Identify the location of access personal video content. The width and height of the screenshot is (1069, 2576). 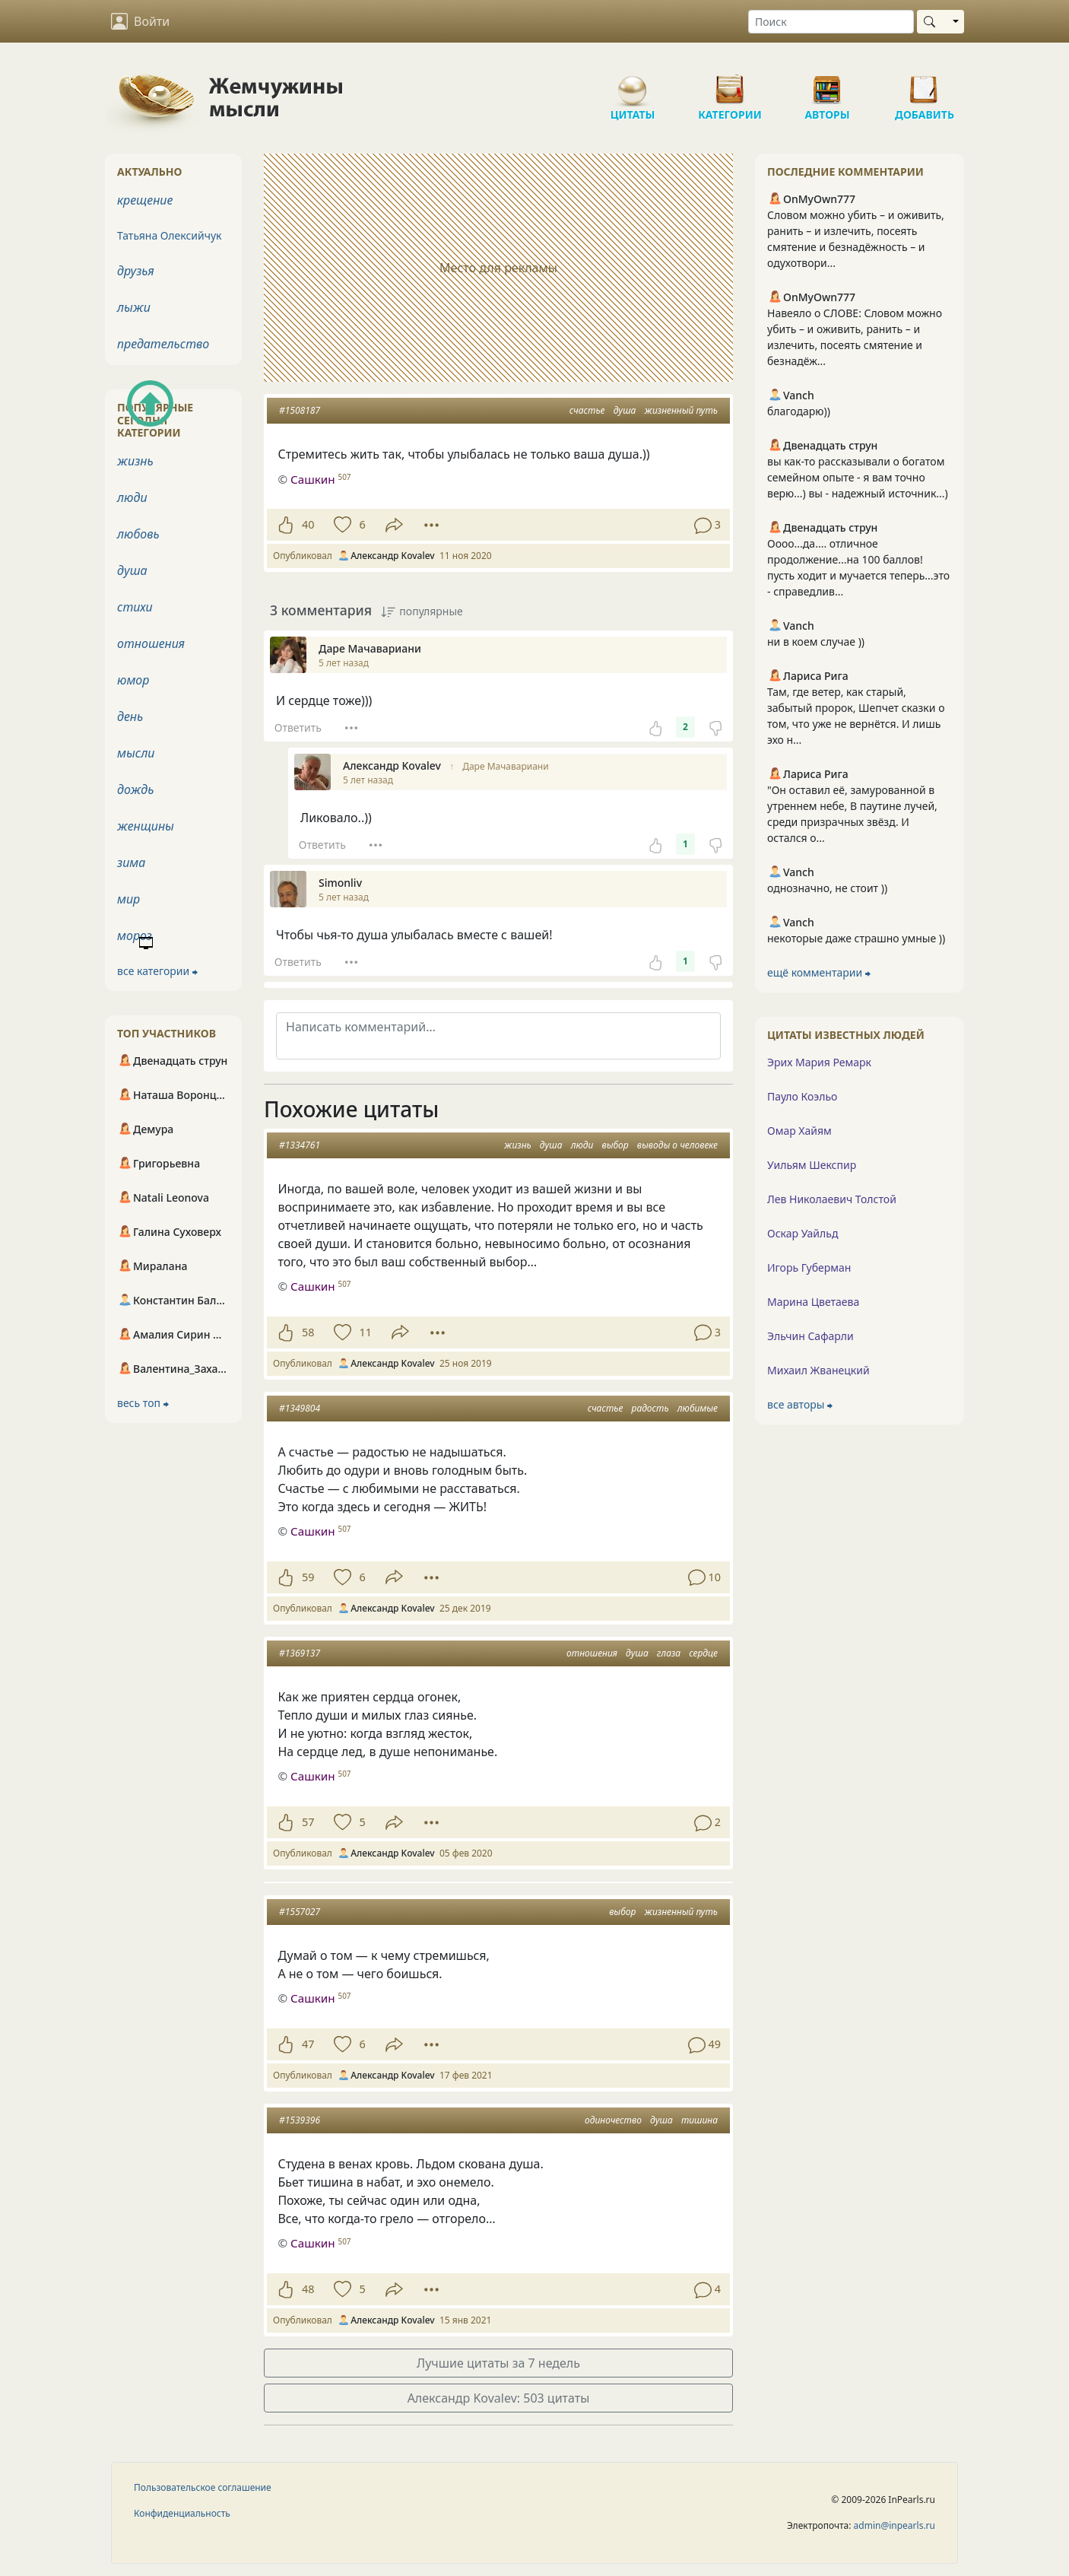
(146, 943).